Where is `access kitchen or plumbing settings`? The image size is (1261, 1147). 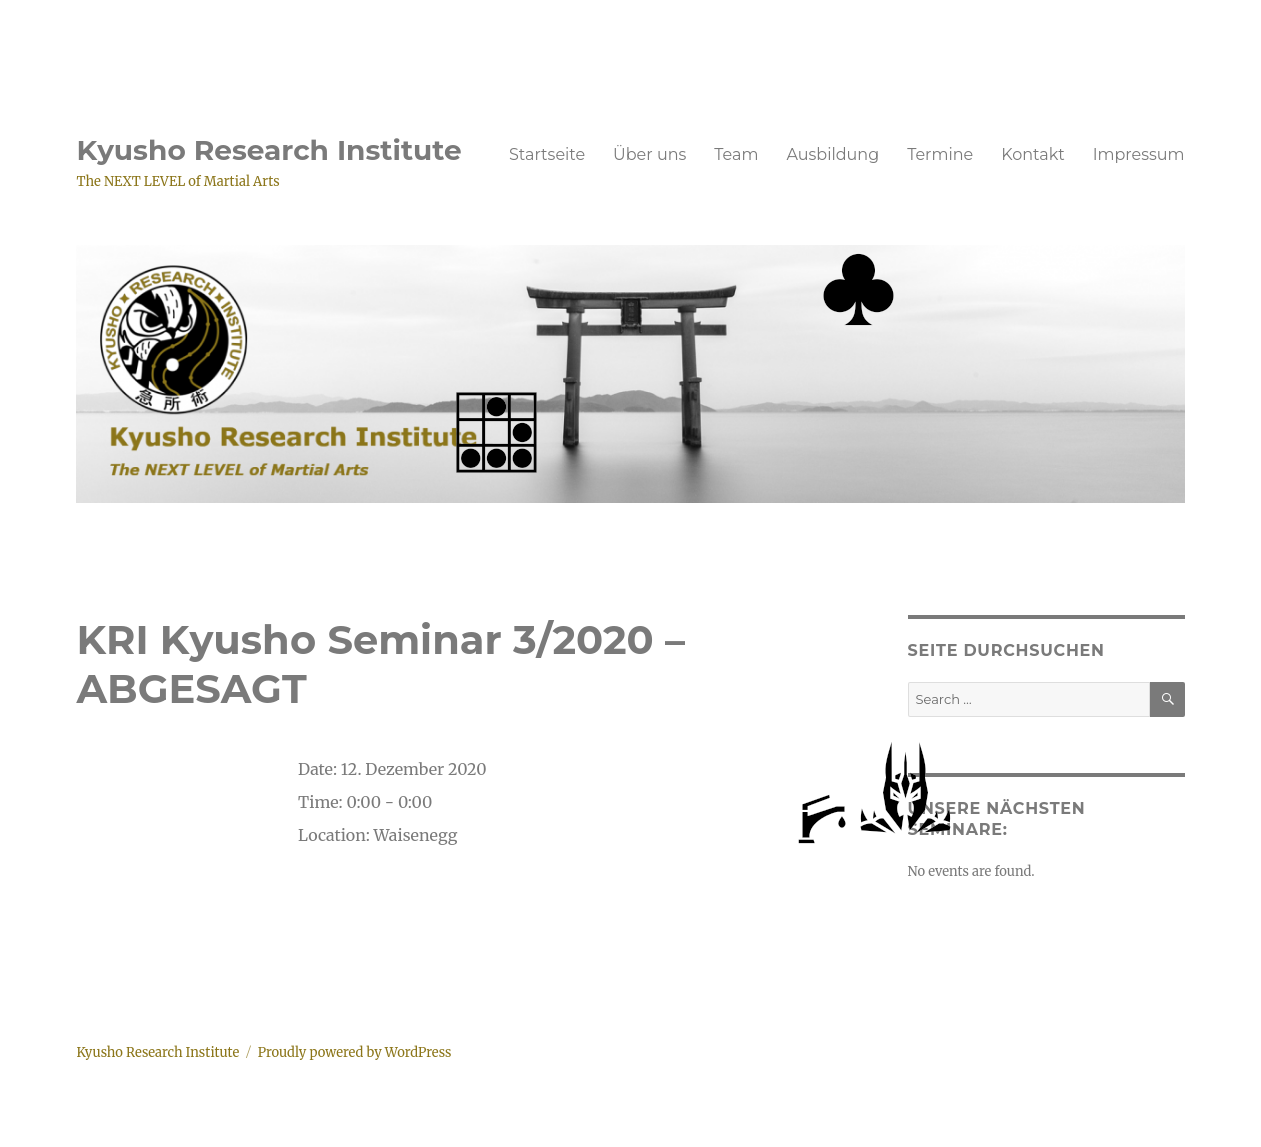
access kitchen or plumbing settings is located at coordinates (823, 816).